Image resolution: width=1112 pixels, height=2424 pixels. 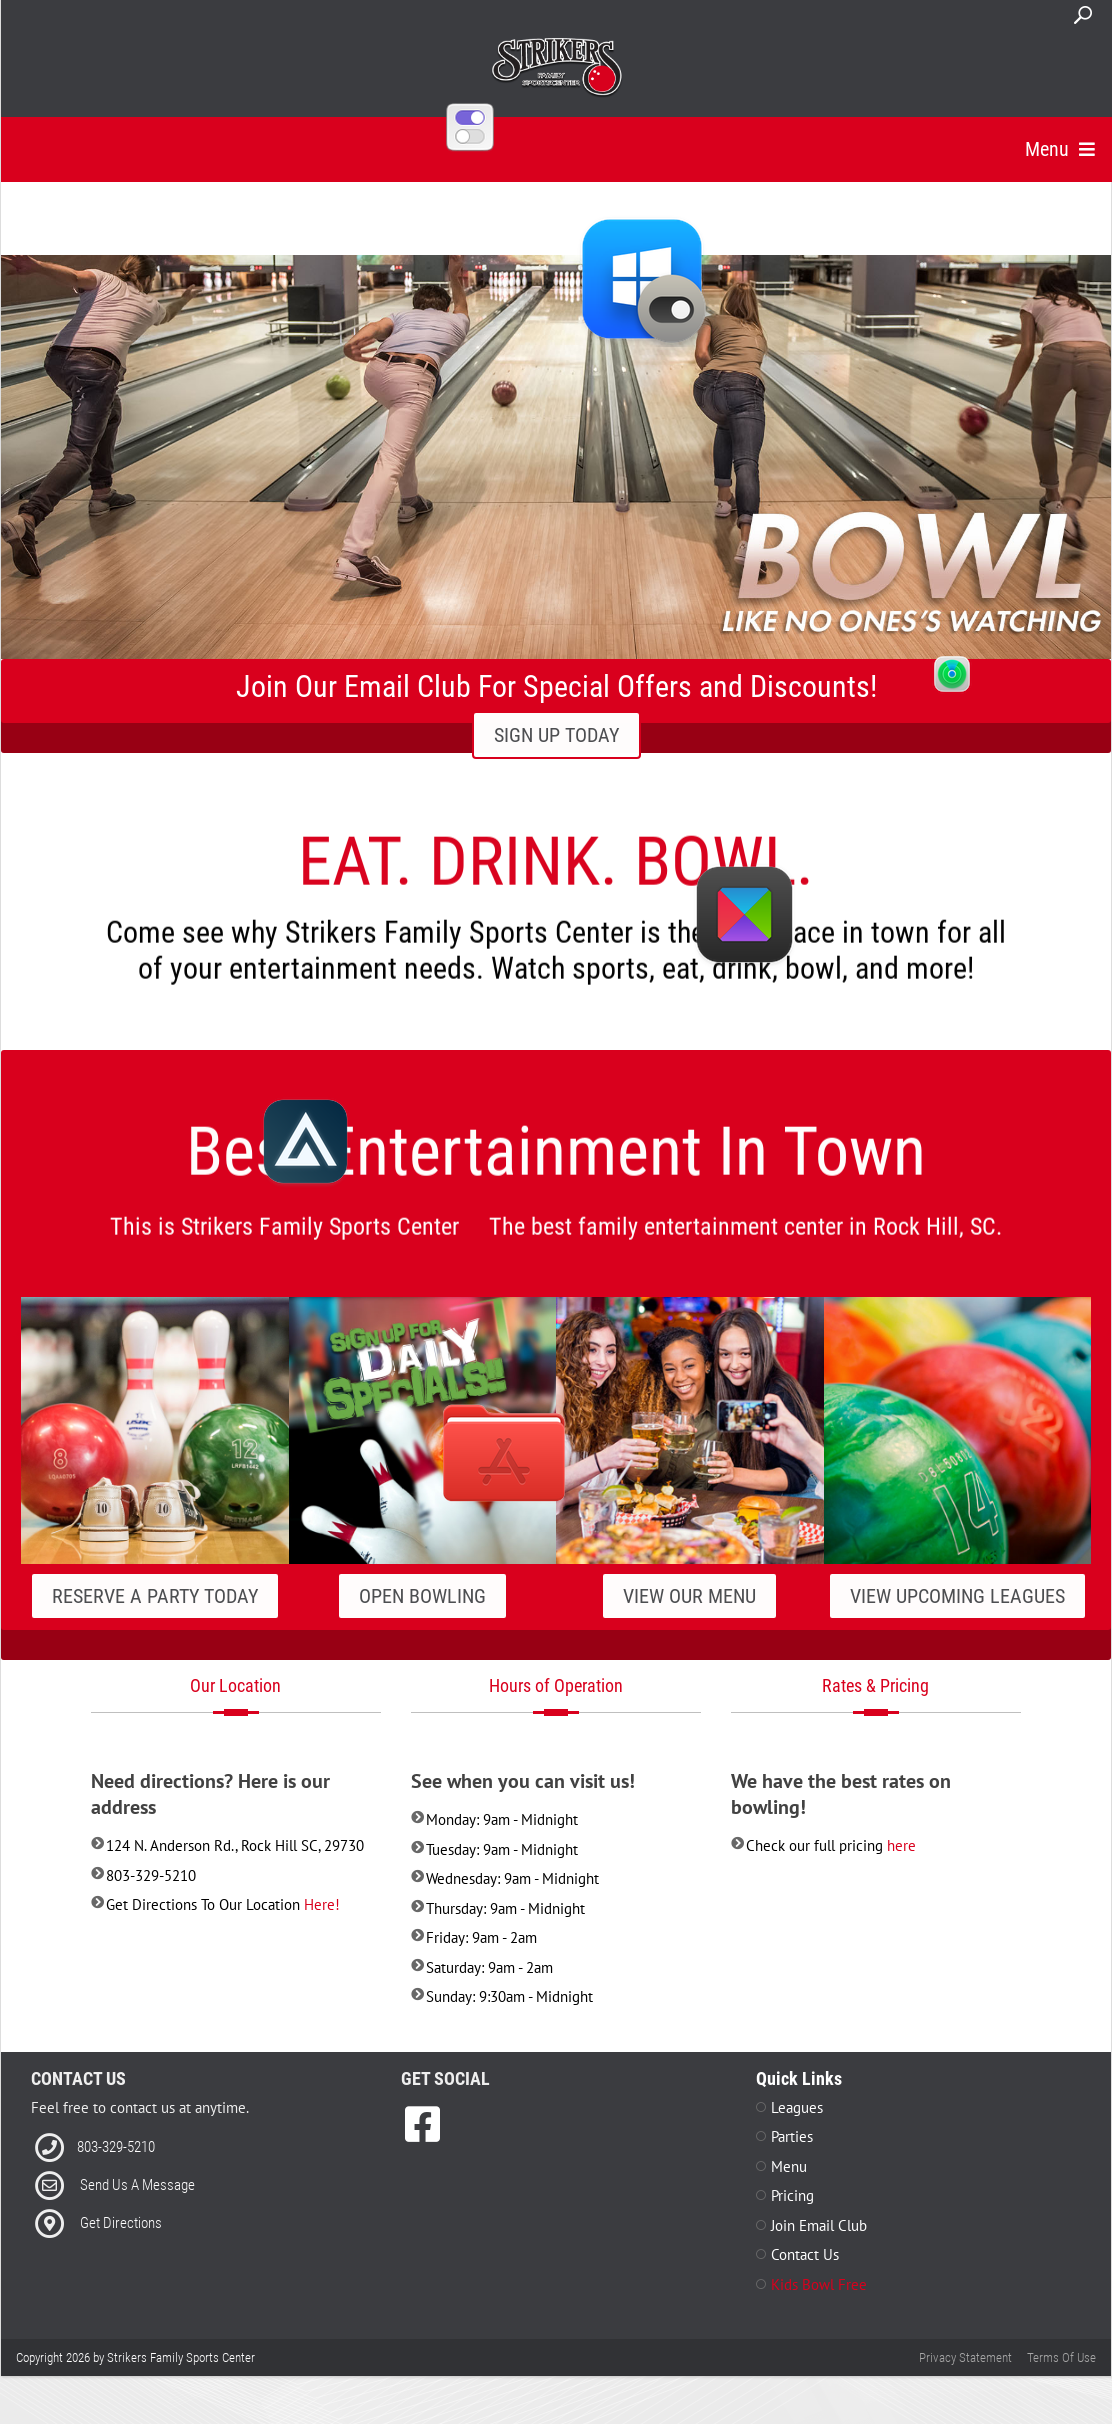 What do you see at coordinates (305, 1141) in the screenshot?
I see `open the autograph app` at bounding box center [305, 1141].